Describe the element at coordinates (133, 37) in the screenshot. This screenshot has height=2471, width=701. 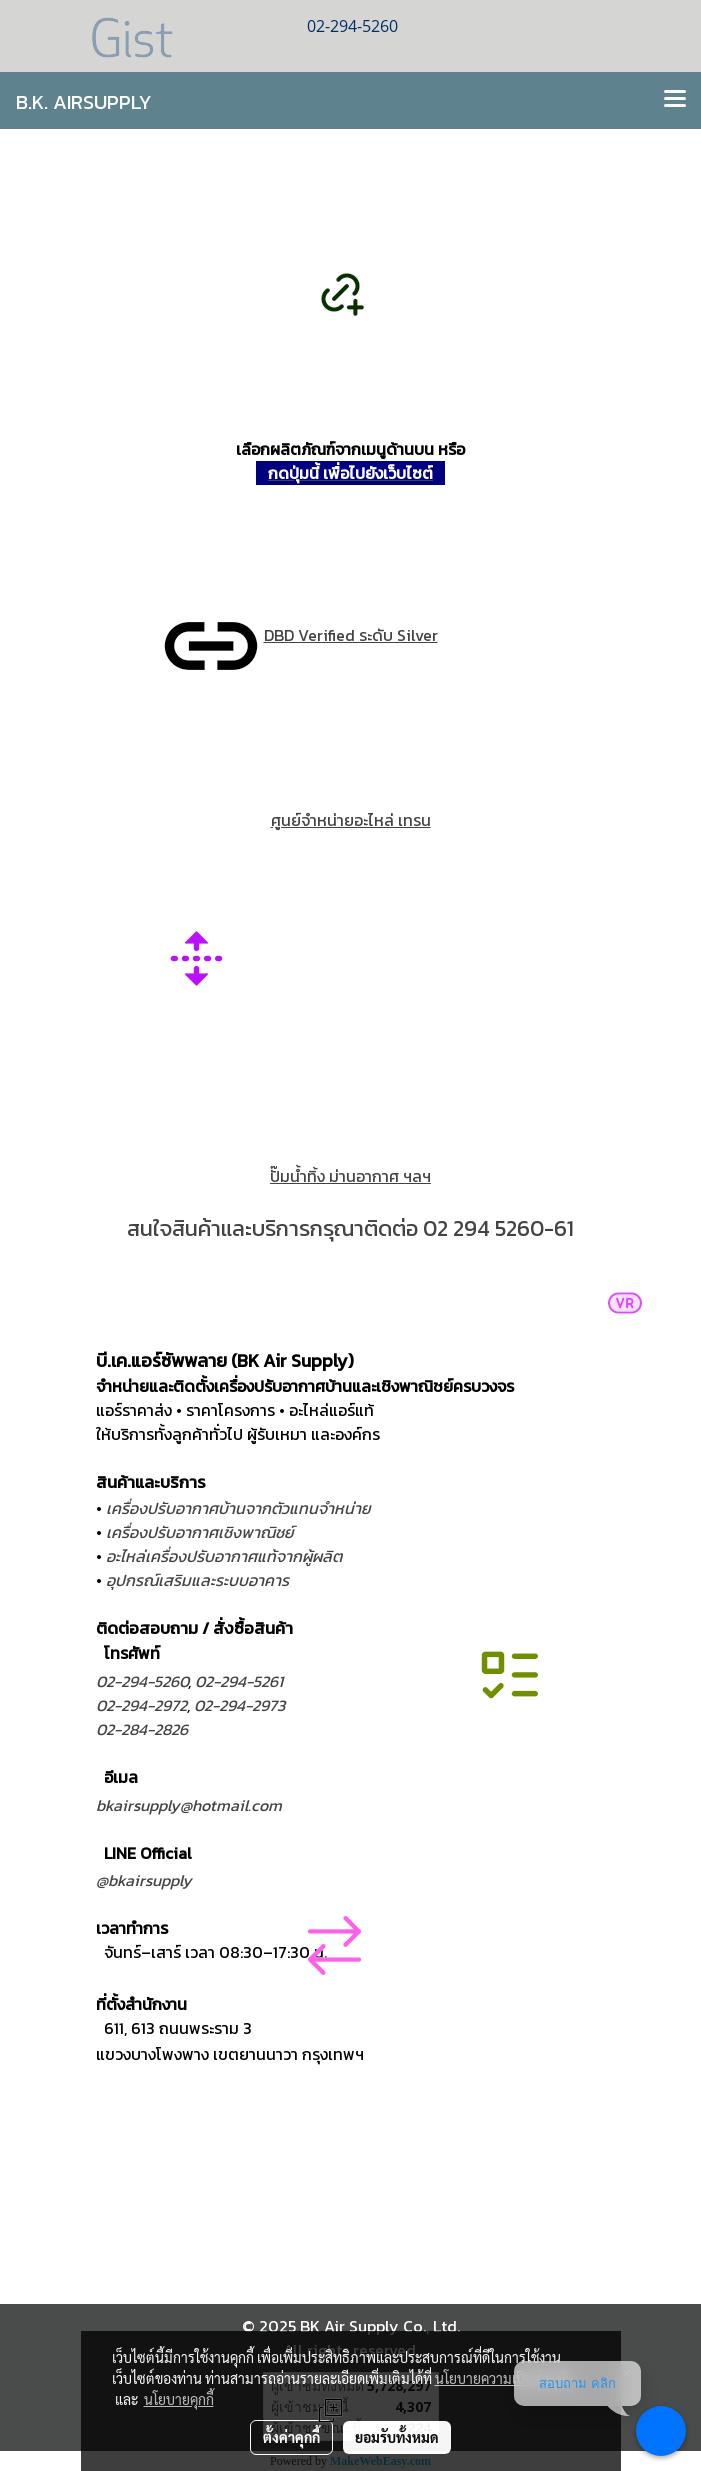
I see `open github gist to share code snippets` at that location.